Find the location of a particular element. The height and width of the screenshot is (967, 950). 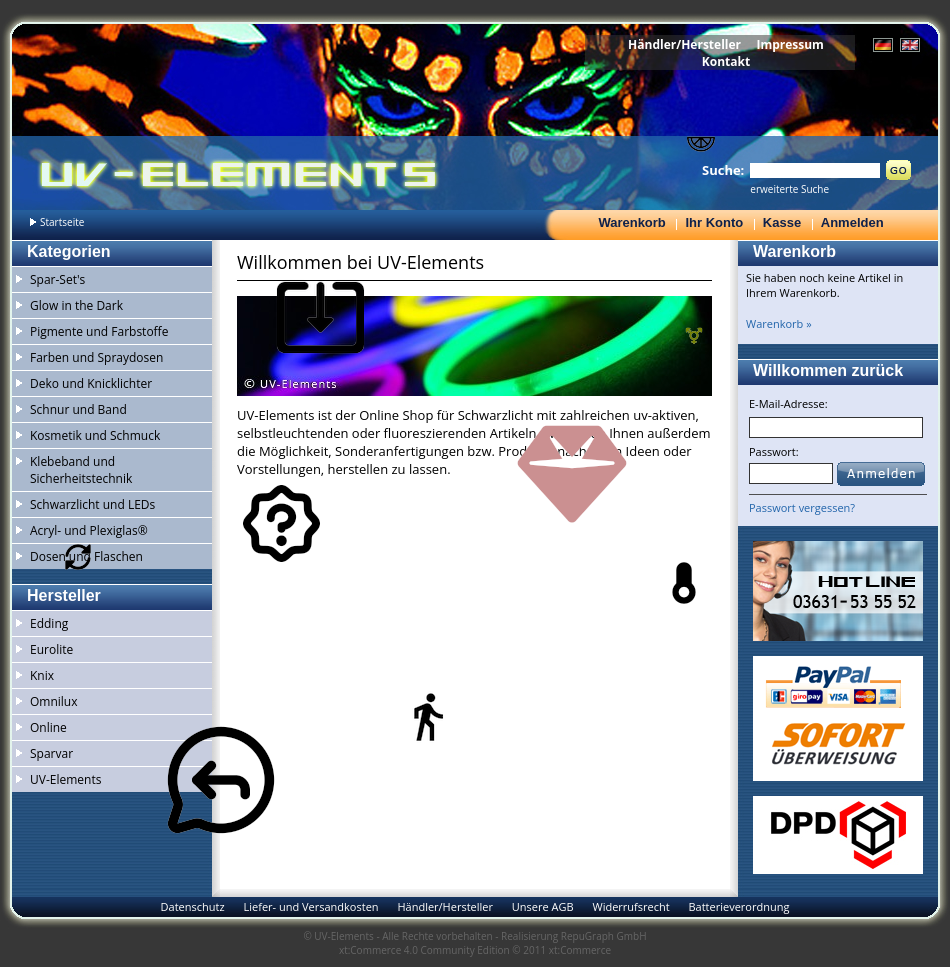

get walking directions is located at coordinates (427, 716).